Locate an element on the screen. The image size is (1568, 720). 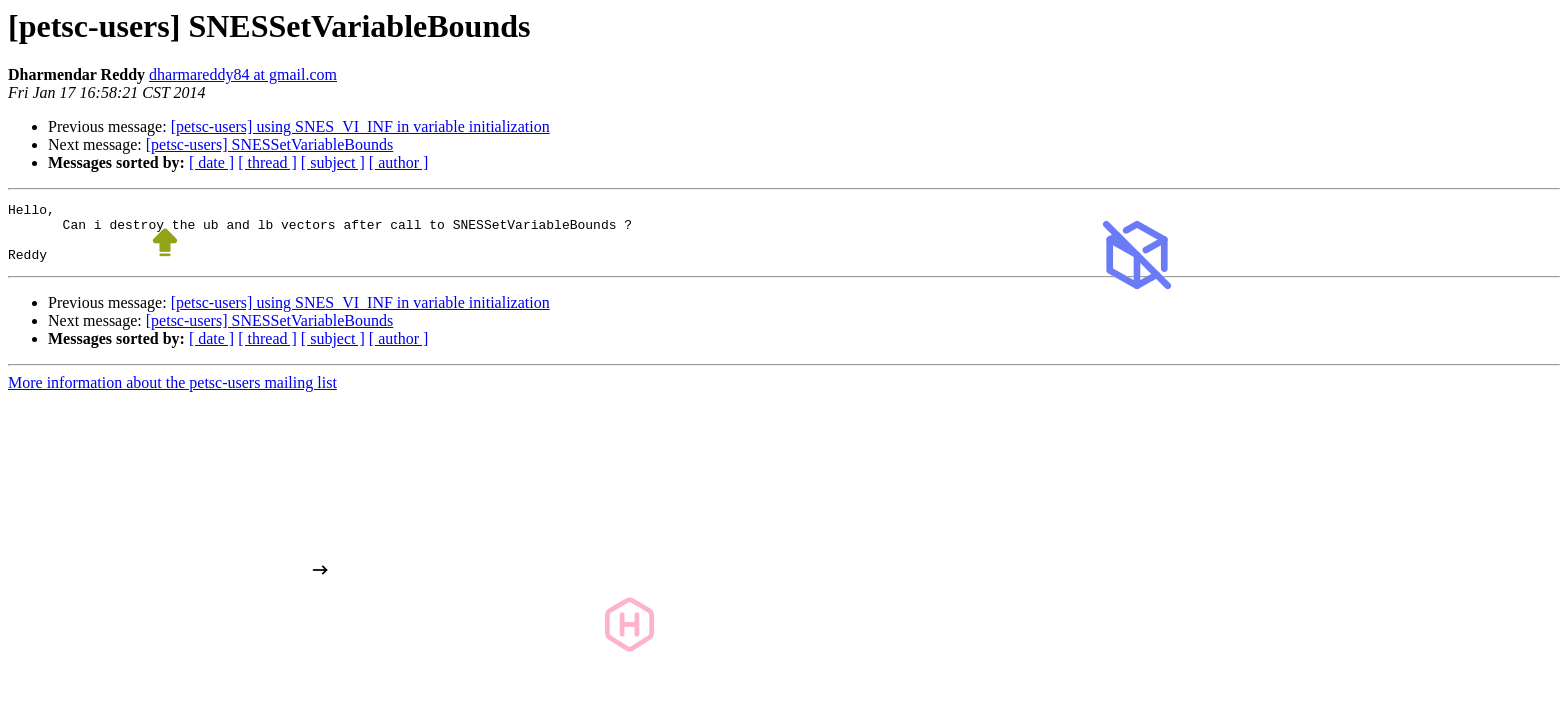
package or shipment unavailable is located at coordinates (1137, 255).